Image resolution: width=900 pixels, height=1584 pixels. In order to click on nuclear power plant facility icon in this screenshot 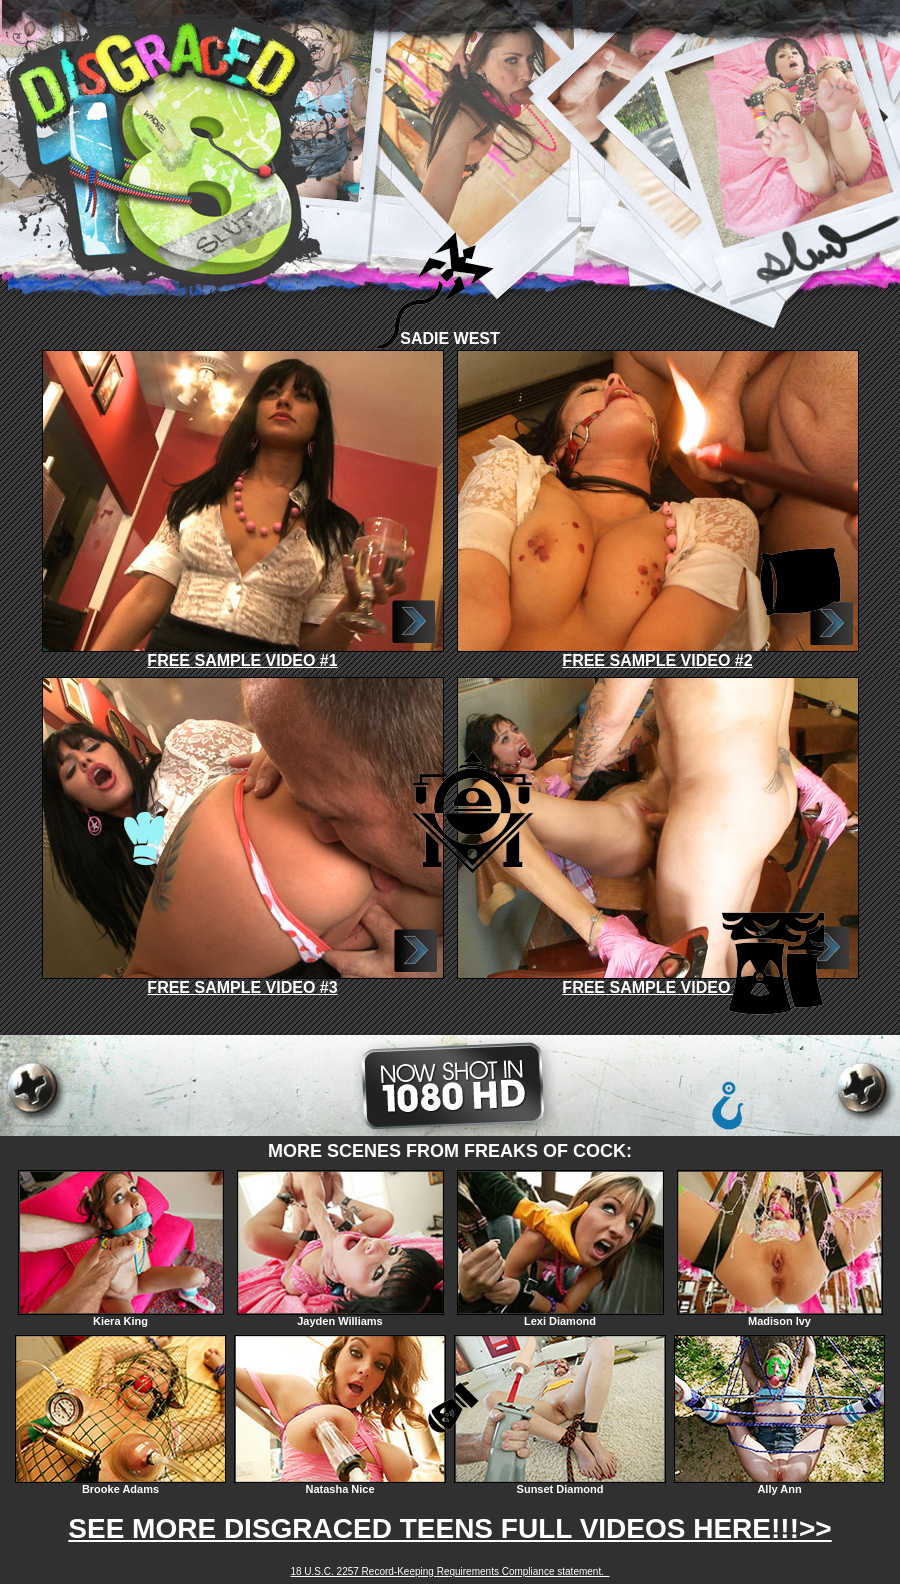, I will do `click(773, 963)`.